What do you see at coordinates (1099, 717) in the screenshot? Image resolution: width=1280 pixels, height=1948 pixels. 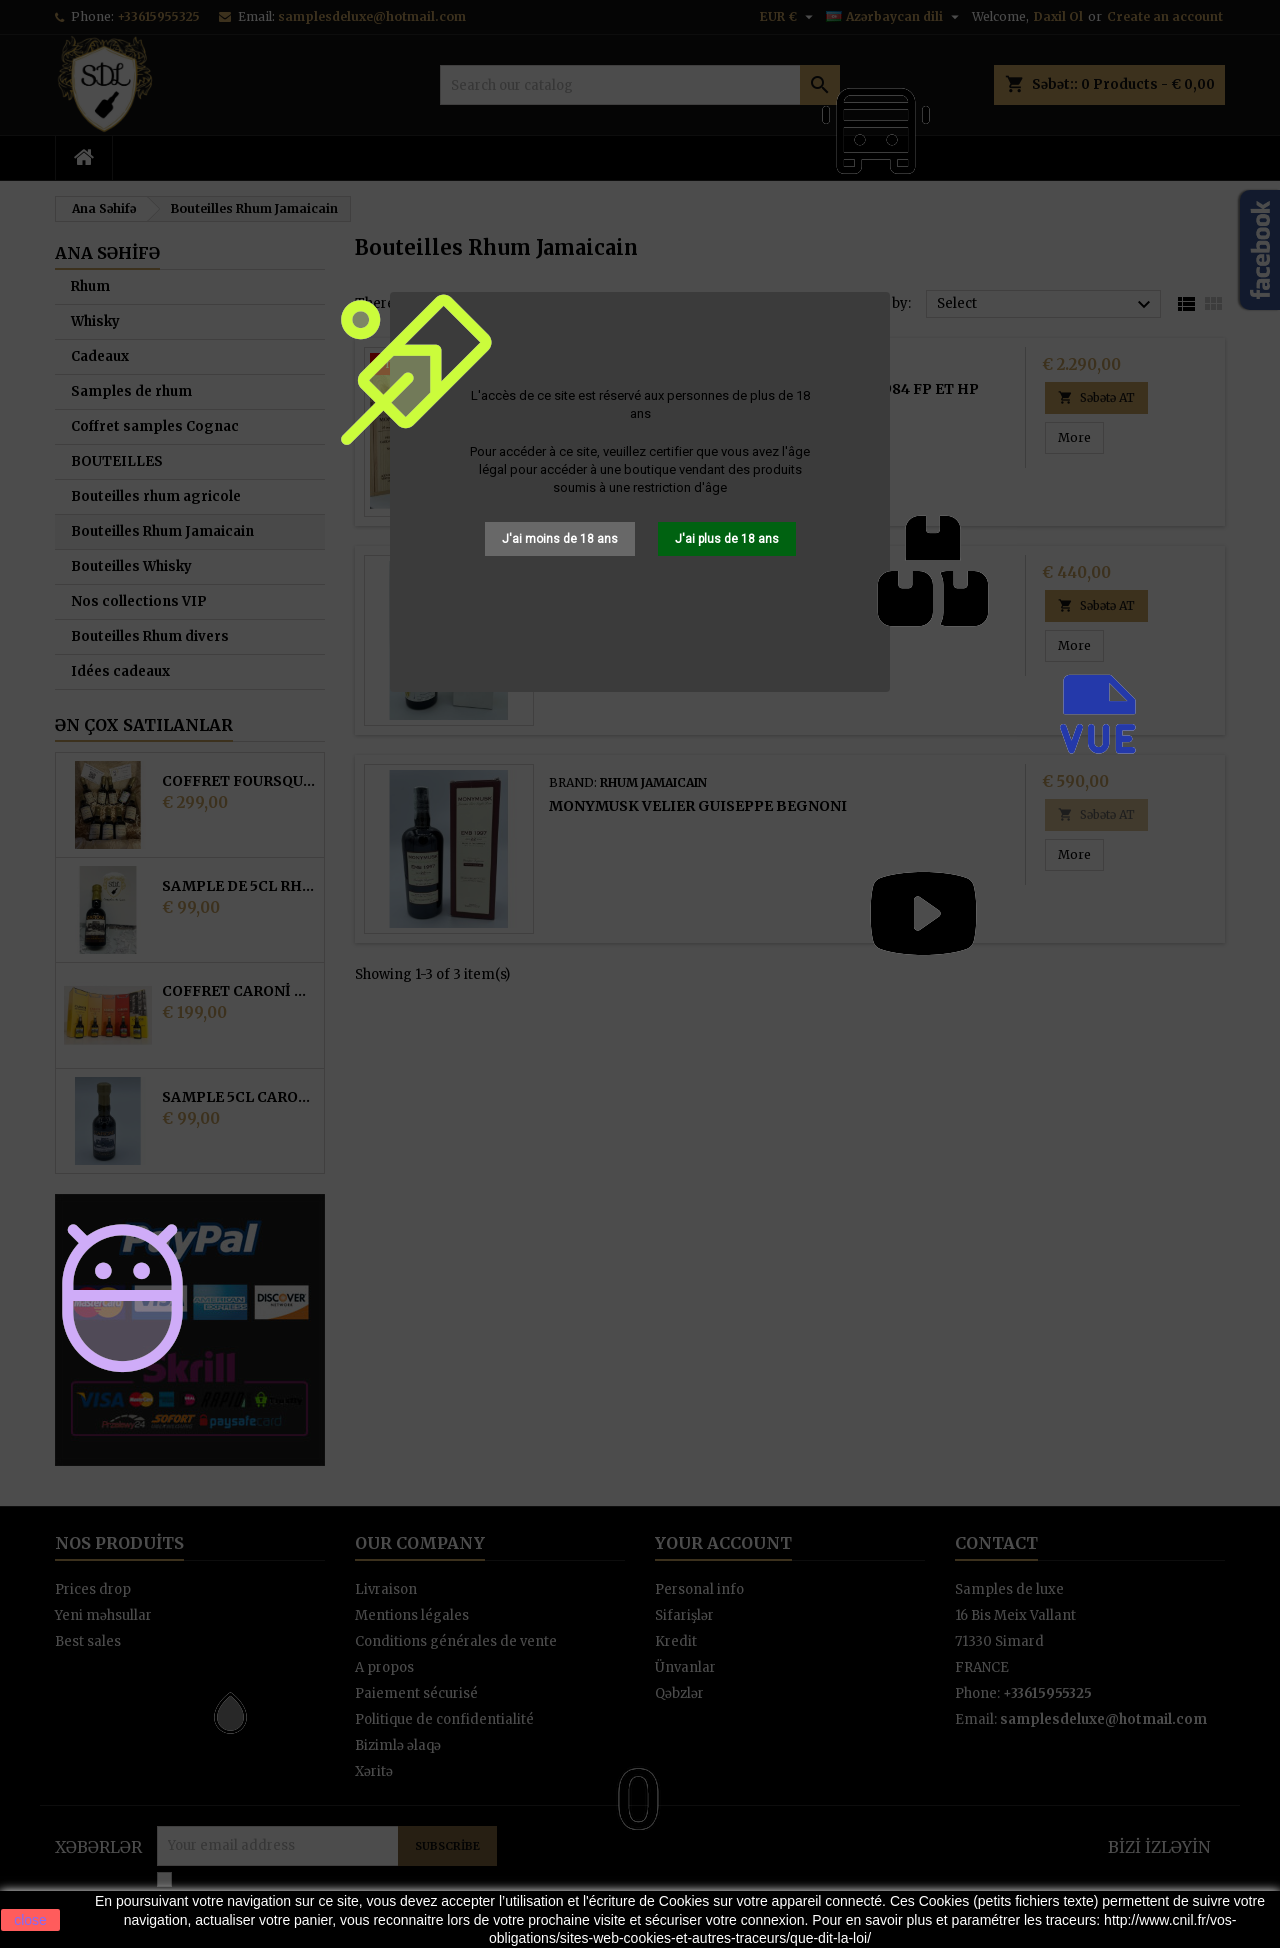 I see `a Vue.js framework file` at bounding box center [1099, 717].